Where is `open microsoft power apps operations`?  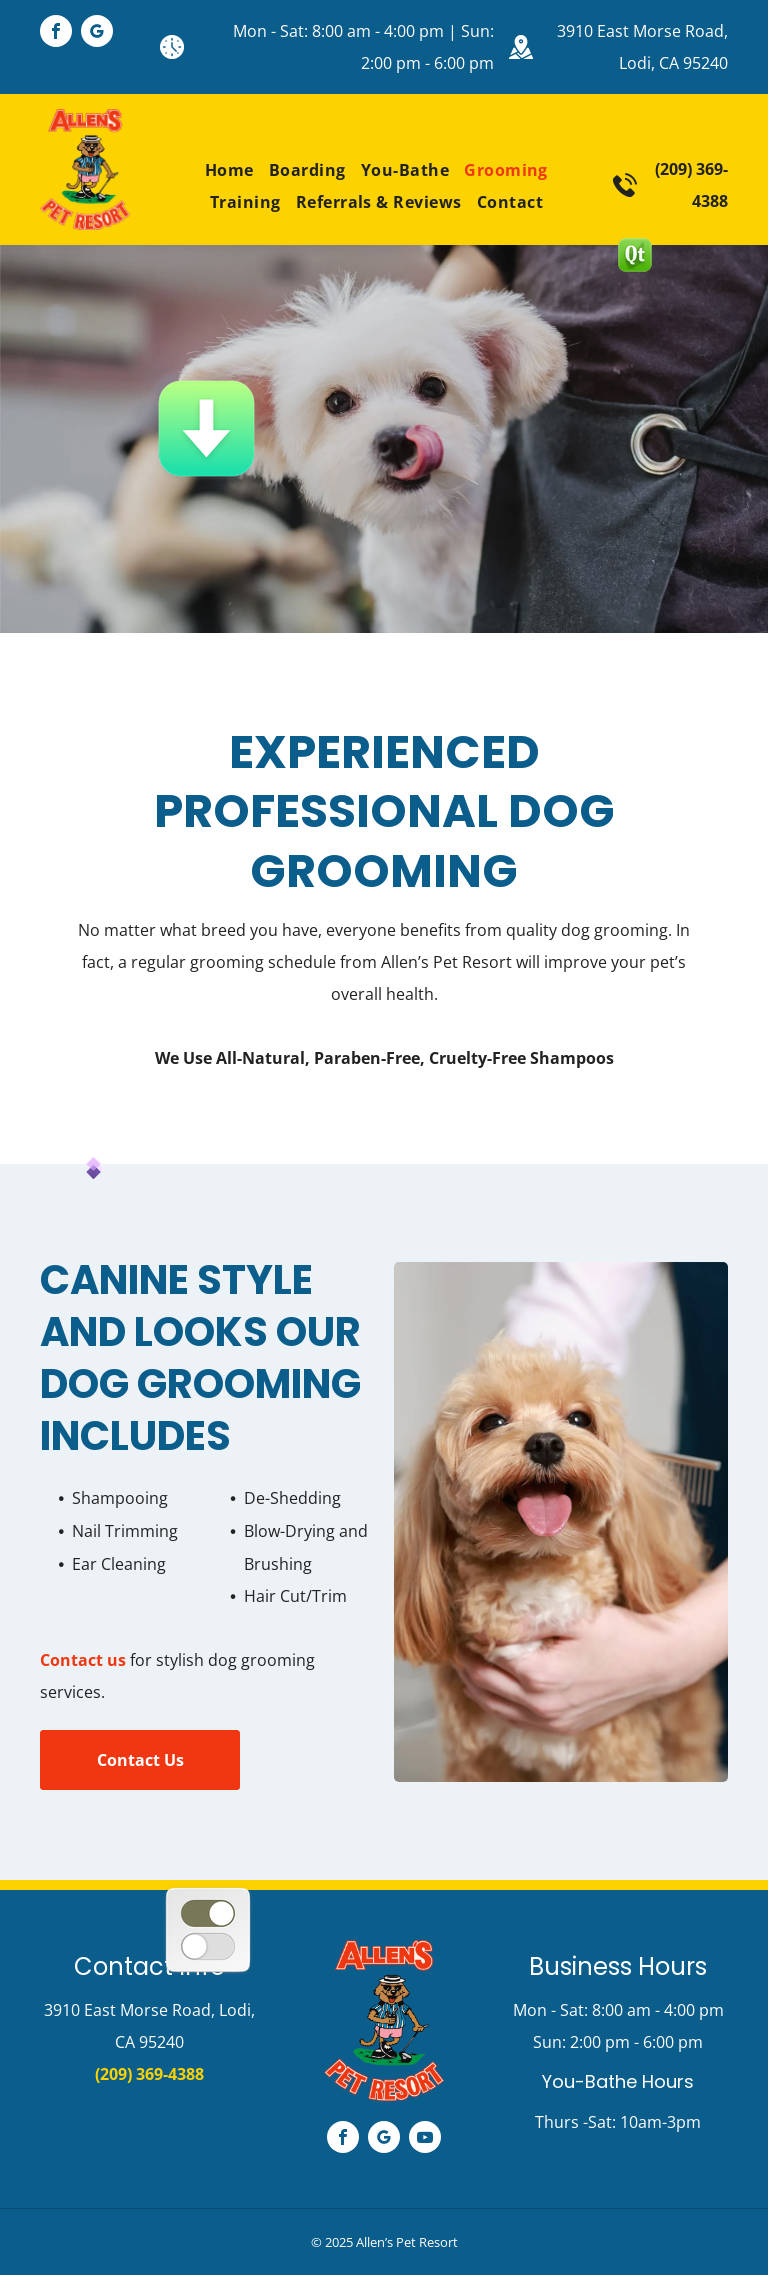 open microsoft power apps operations is located at coordinates (95, 1168).